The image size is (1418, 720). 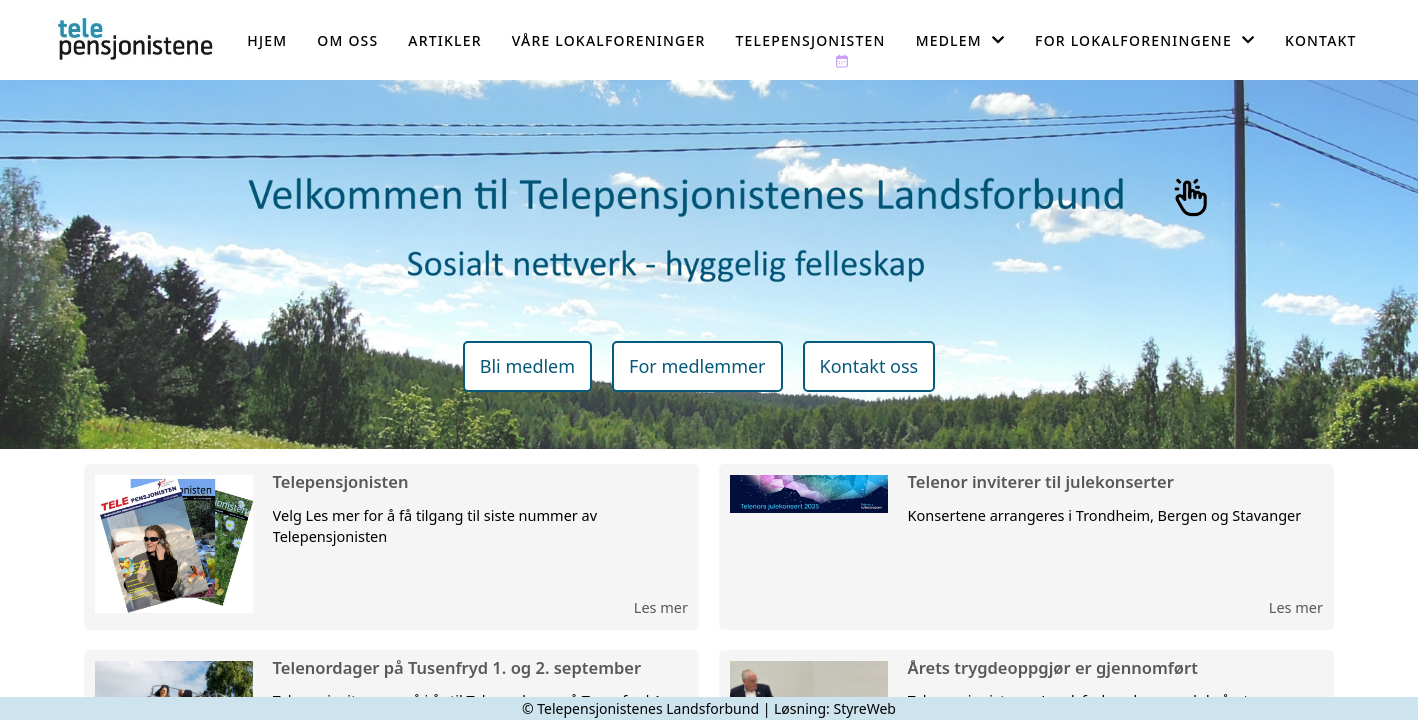 What do you see at coordinates (842, 61) in the screenshot?
I see `view weekly calendar` at bounding box center [842, 61].